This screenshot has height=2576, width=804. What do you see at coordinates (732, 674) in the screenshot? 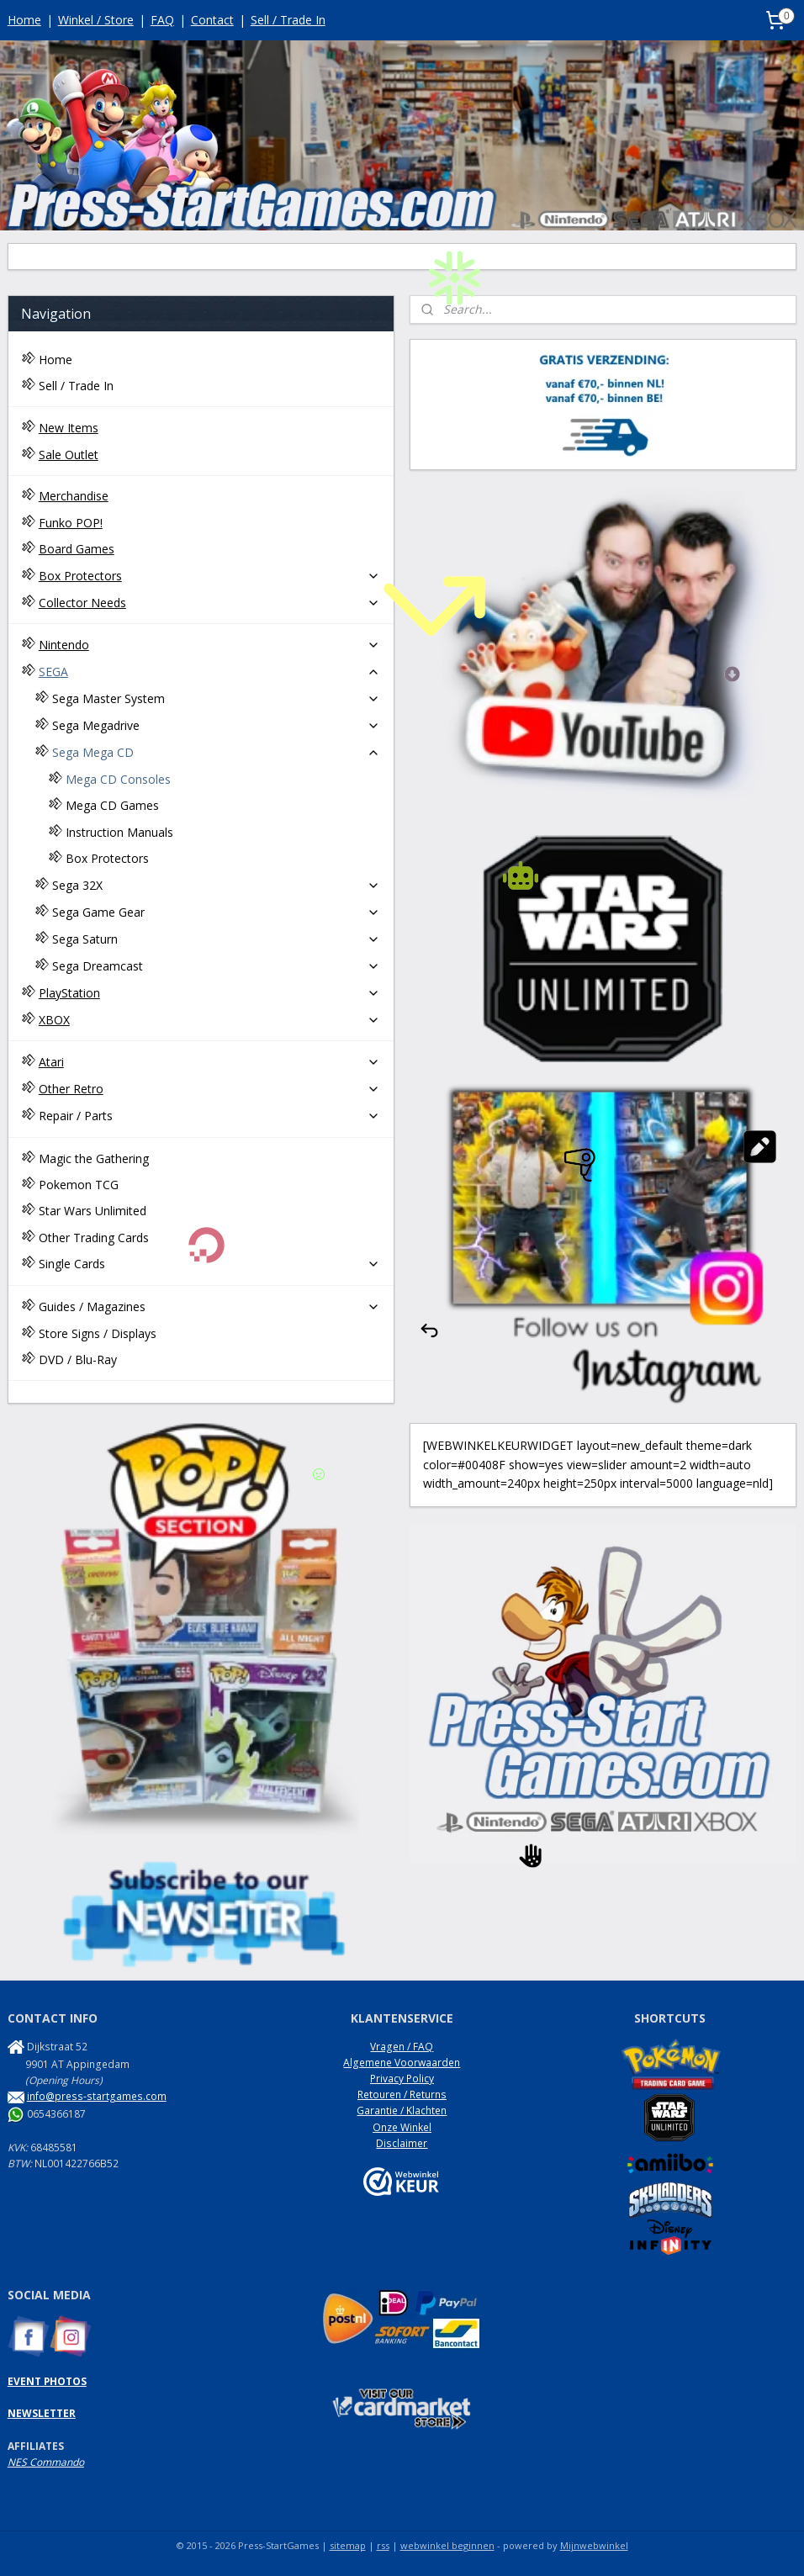
I see `download a file or content` at bounding box center [732, 674].